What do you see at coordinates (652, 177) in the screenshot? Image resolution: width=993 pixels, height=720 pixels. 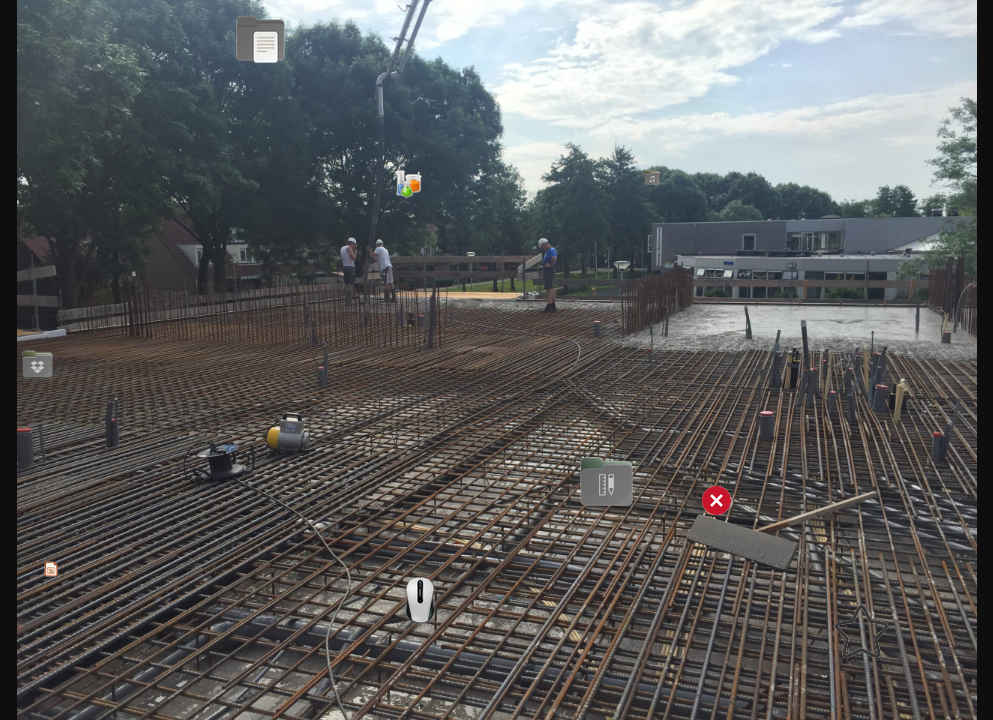 I see `open your music folder` at bounding box center [652, 177].